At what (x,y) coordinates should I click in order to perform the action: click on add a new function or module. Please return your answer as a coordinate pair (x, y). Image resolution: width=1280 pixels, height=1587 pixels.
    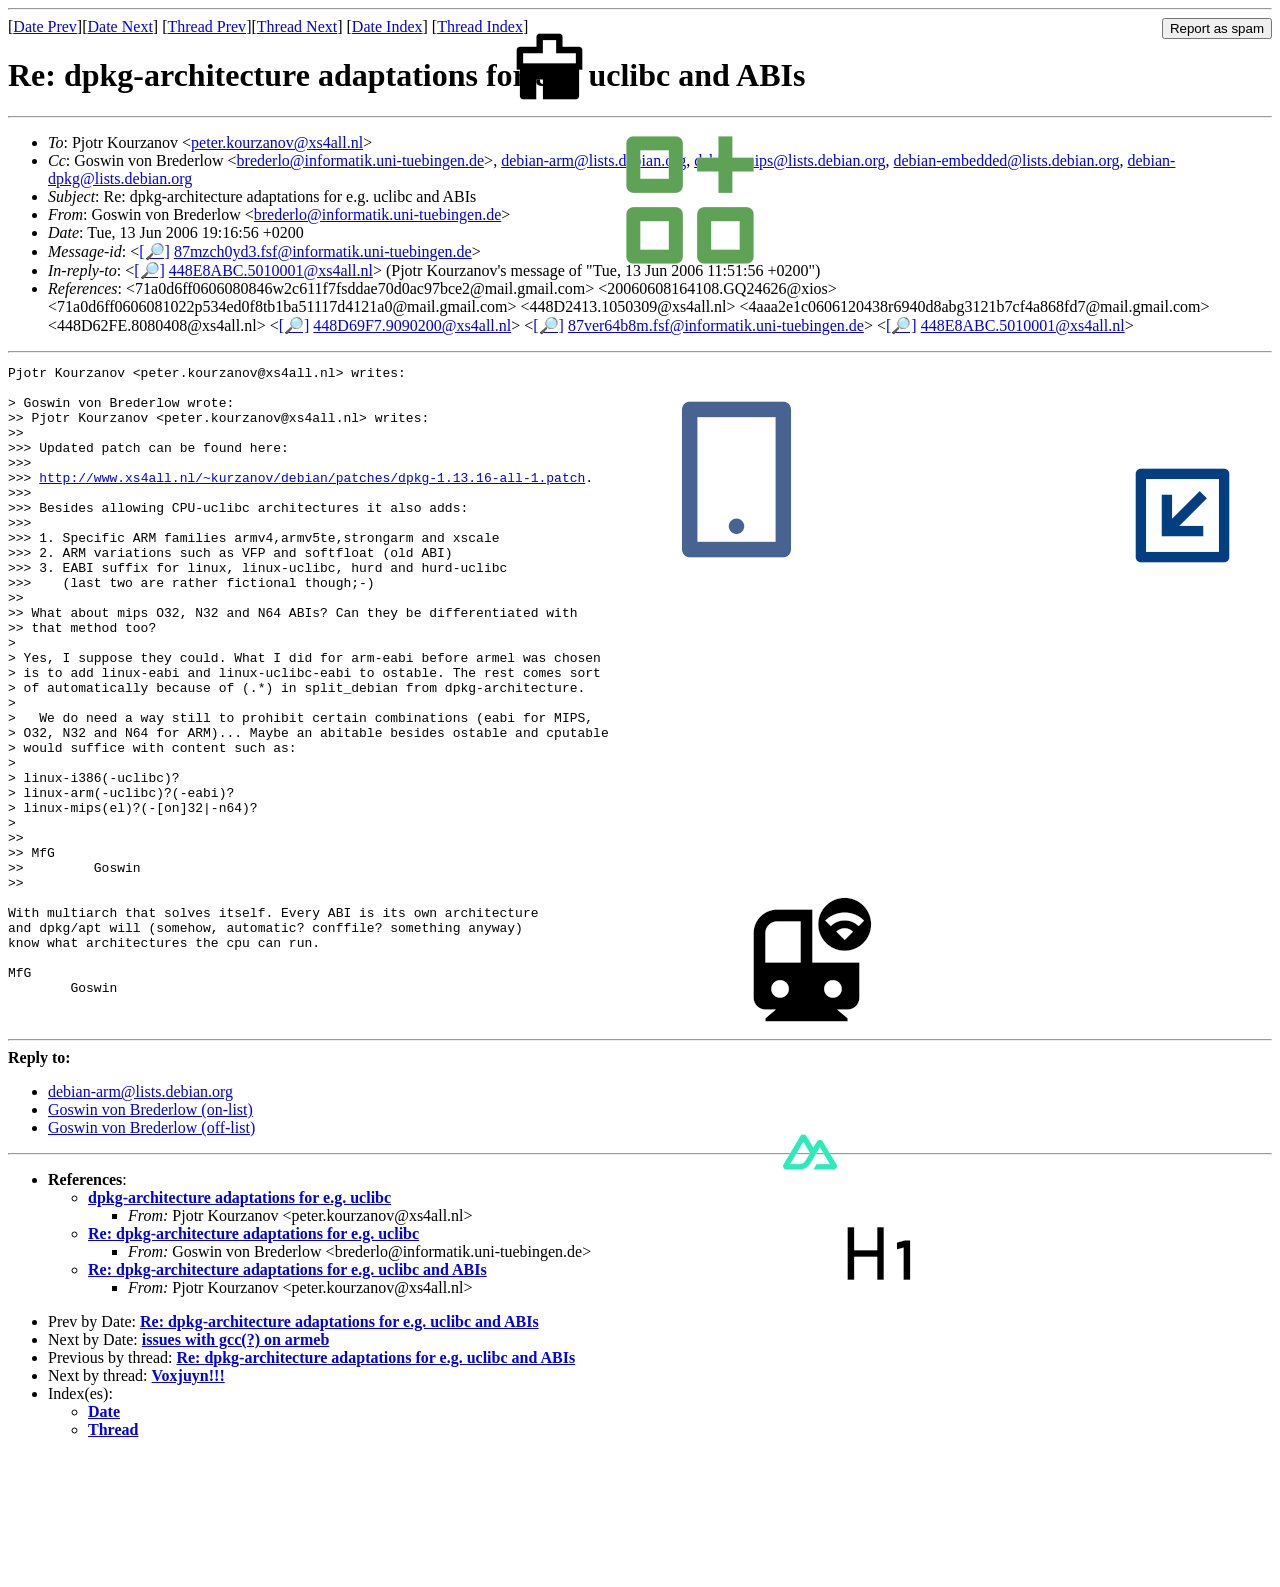
    Looking at the image, I should click on (690, 200).